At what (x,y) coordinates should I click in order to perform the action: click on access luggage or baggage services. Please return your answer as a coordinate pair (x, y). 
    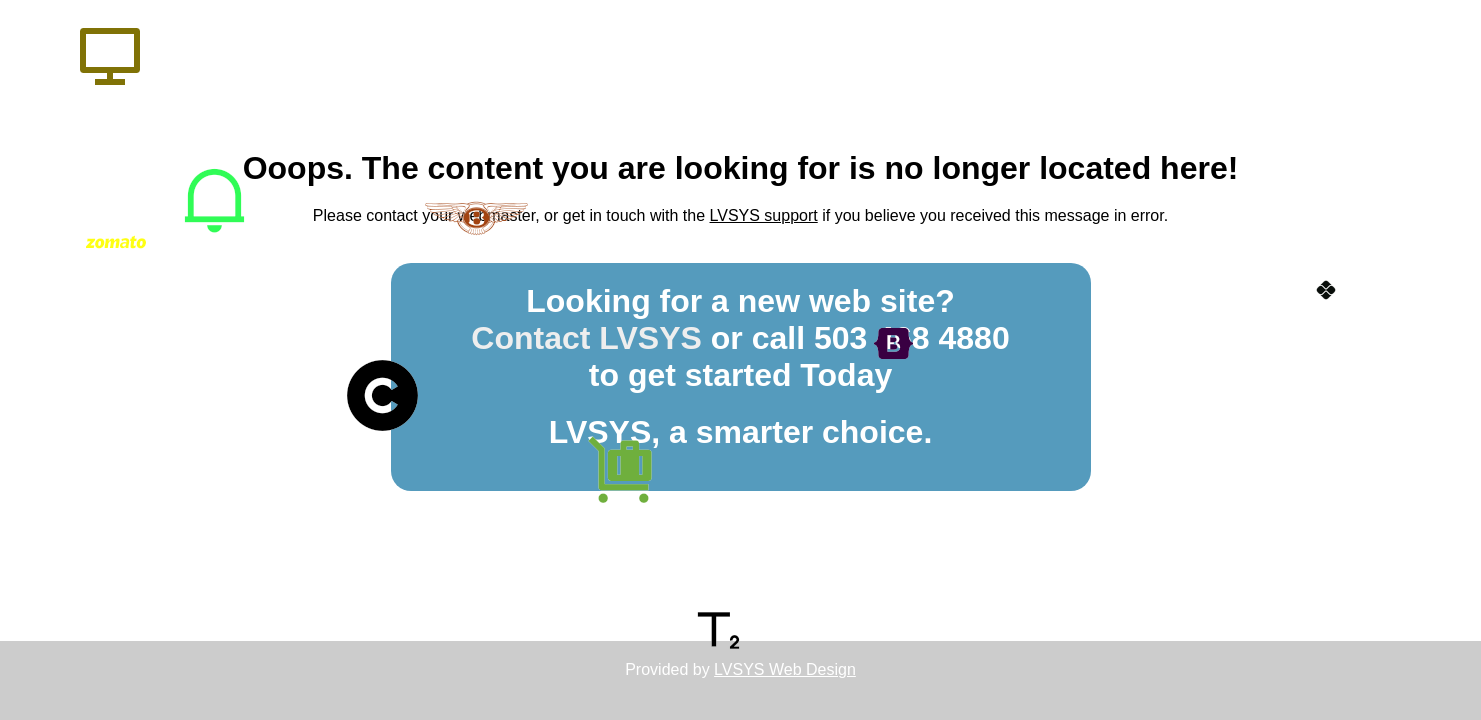
    Looking at the image, I should click on (623, 468).